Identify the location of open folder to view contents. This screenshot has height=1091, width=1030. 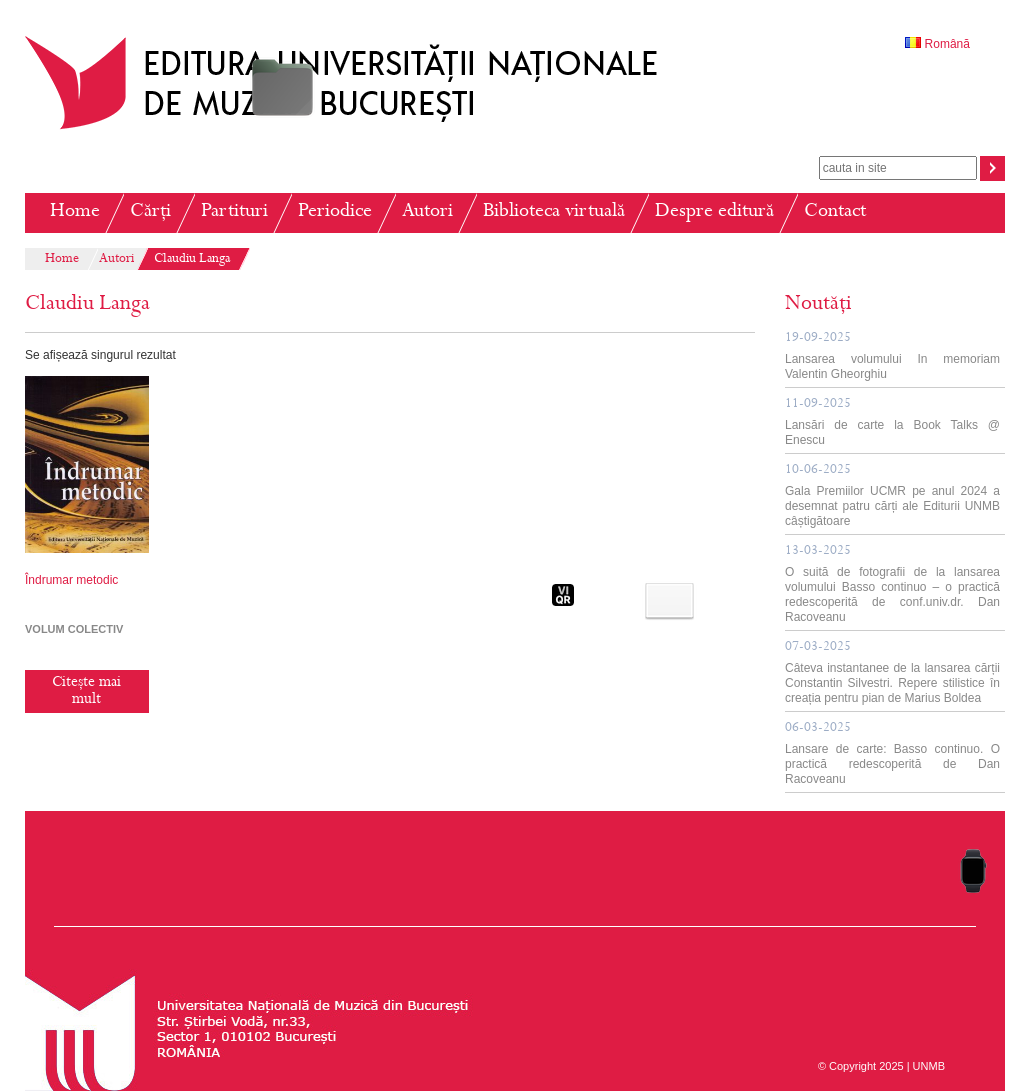
(282, 87).